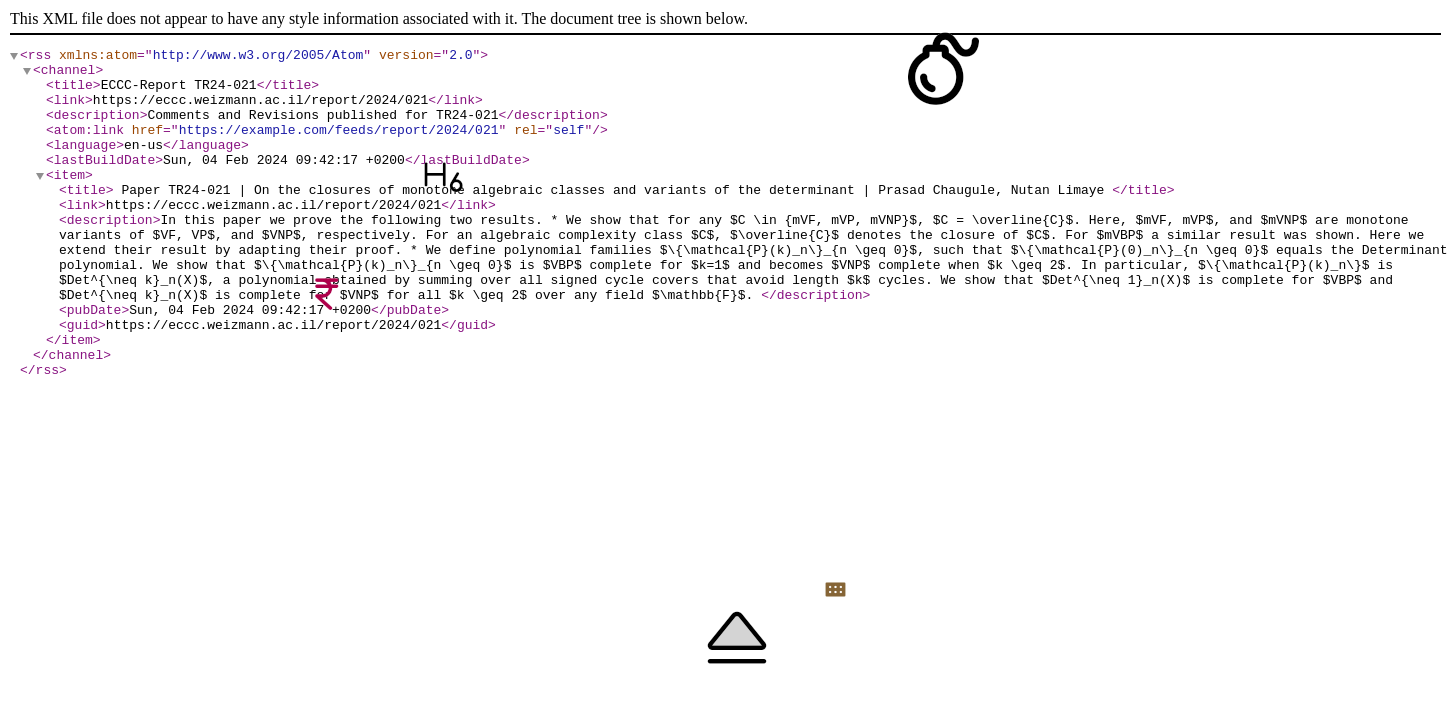  What do you see at coordinates (737, 641) in the screenshot?
I see `eject media or disc` at bounding box center [737, 641].